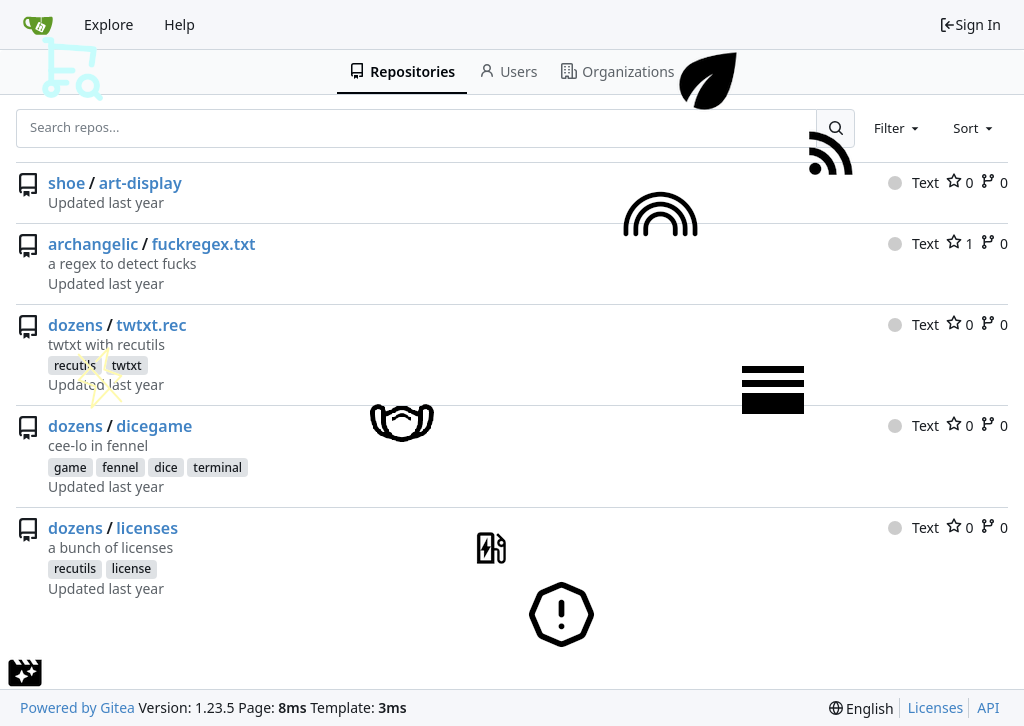 The height and width of the screenshot is (726, 1024). What do you see at coordinates (491, 548) in the screenshot?
I see `find nearby electric vehicle charging stations` at bounding box center [491, 548].